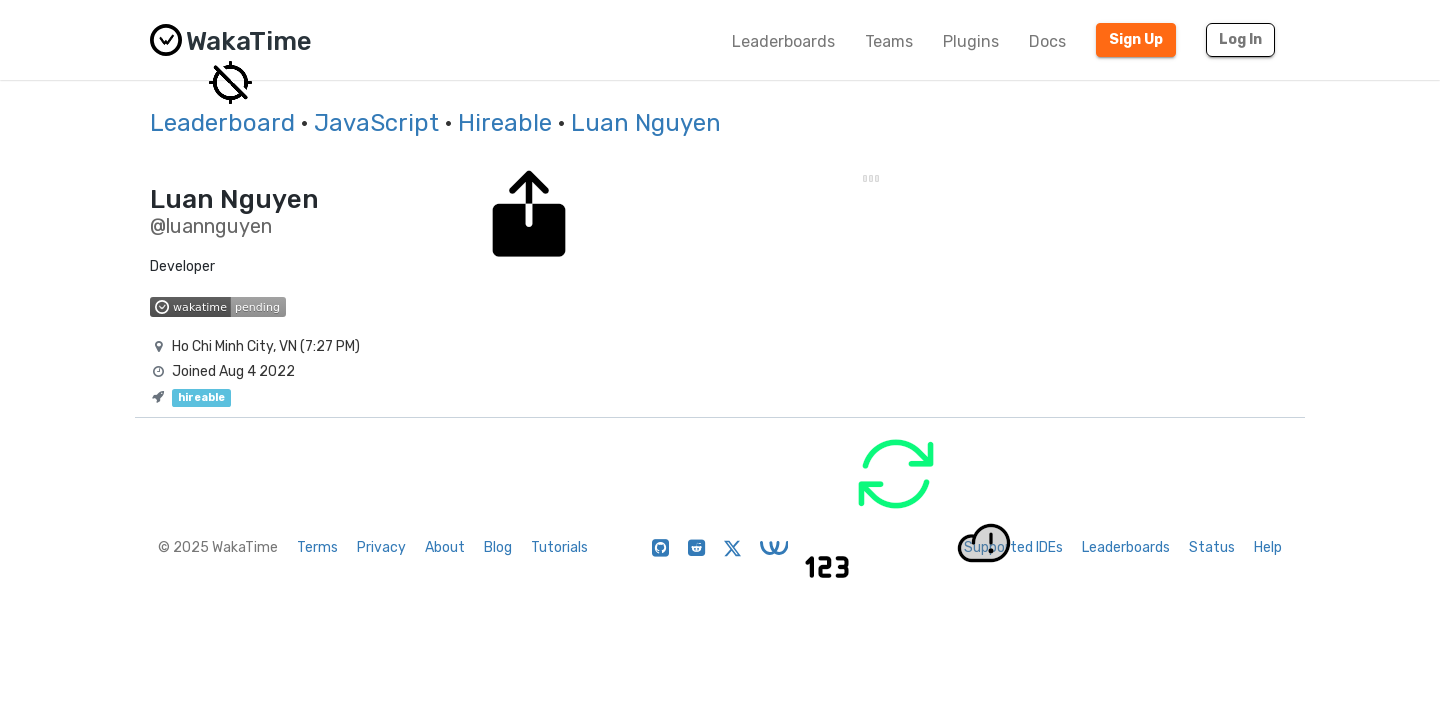 This screenshot has width=1440, height=720. What do you see at coordinates (984, 543) in the screenshot?
I see `cloud storage warning or issue detected` at bounding box center [984, 543].